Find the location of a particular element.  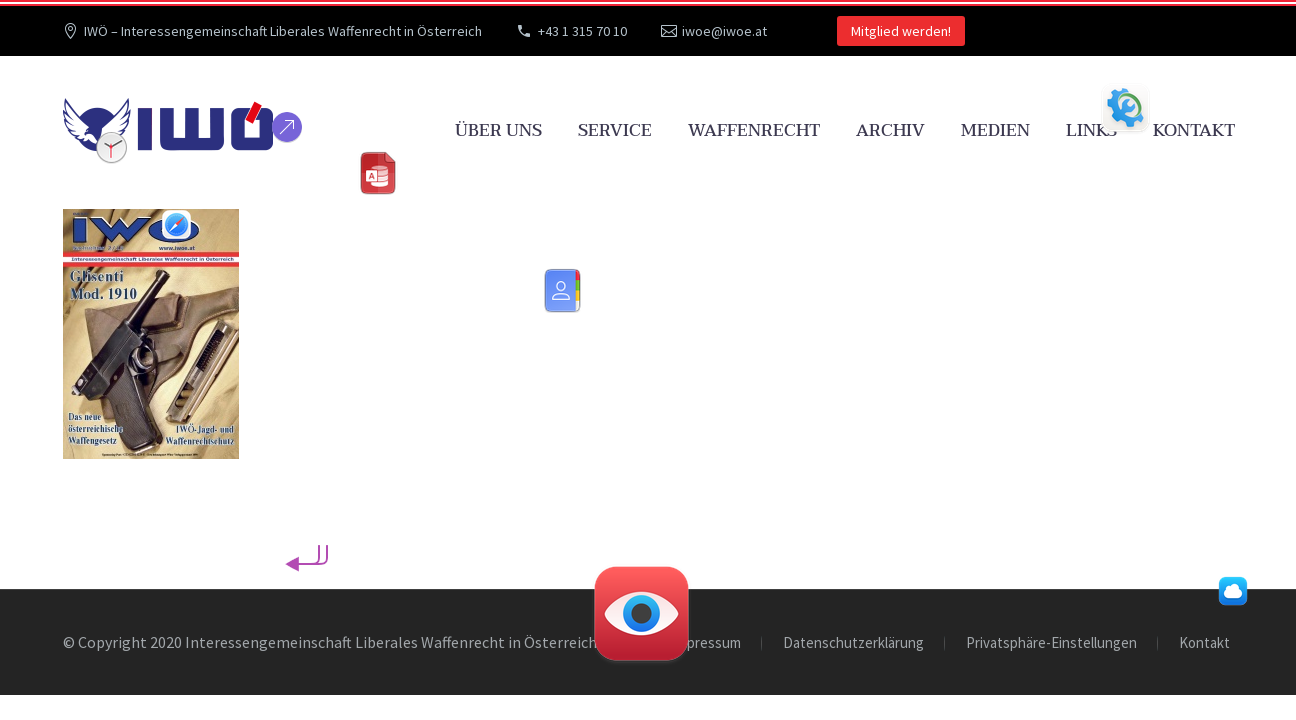

open aegisub subtitle editor is located at coordinates (641, 613).